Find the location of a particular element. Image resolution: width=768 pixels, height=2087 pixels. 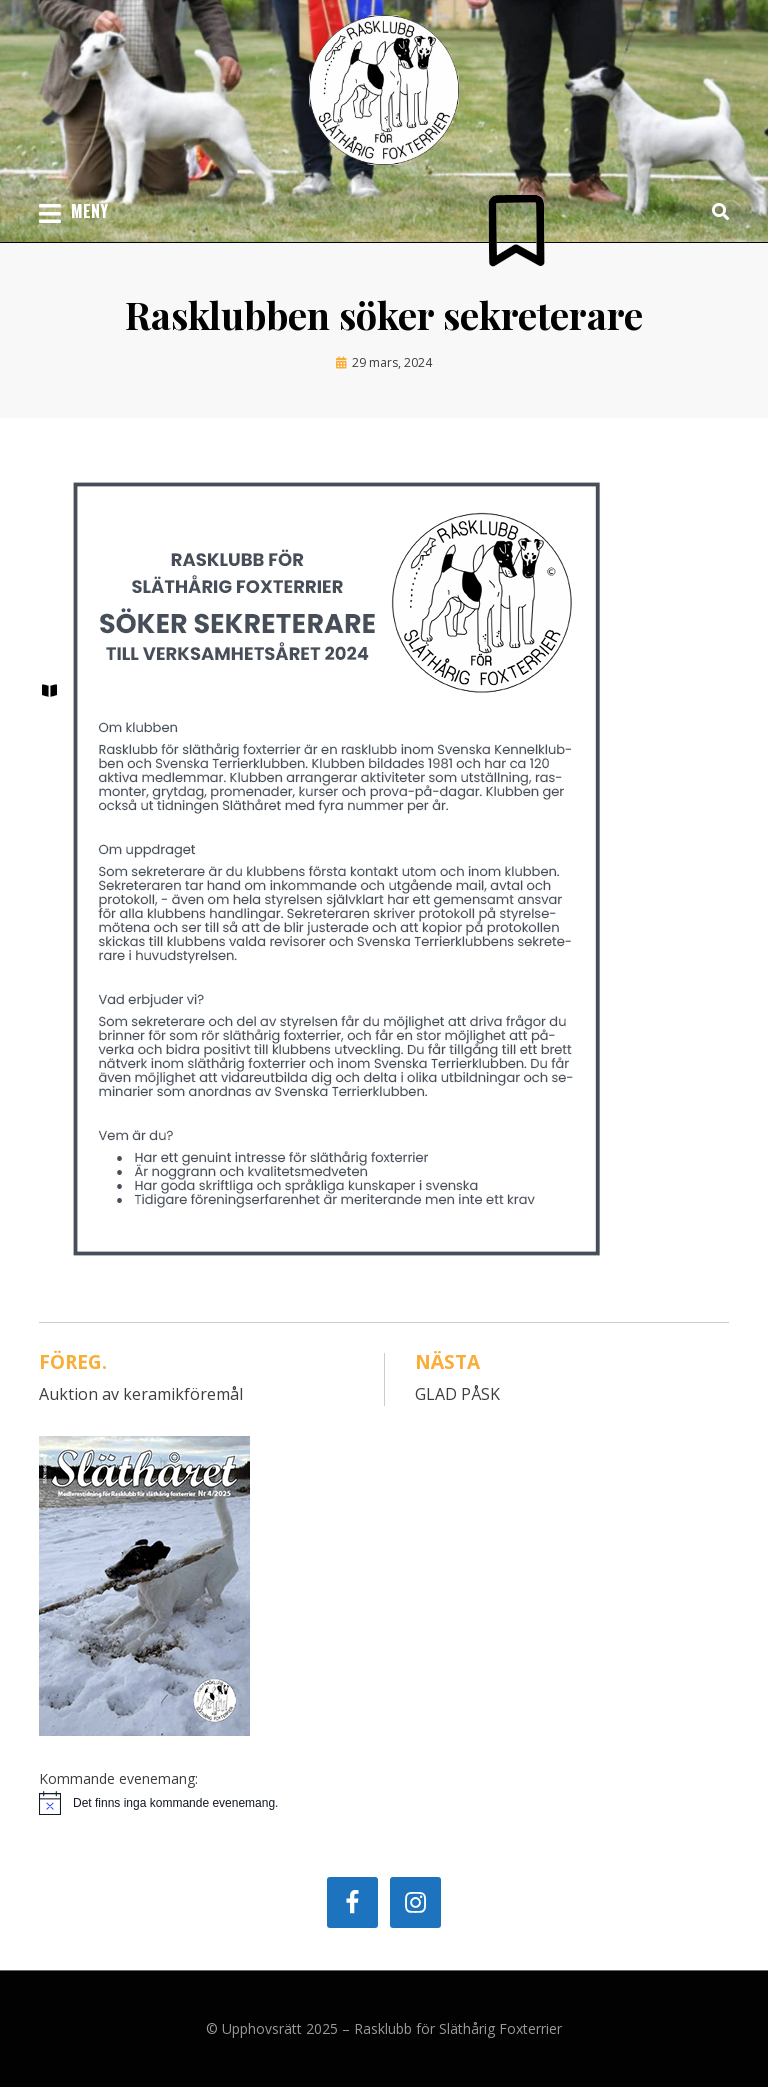

open reading mode or e-reader is located at coordinates (49, 690).